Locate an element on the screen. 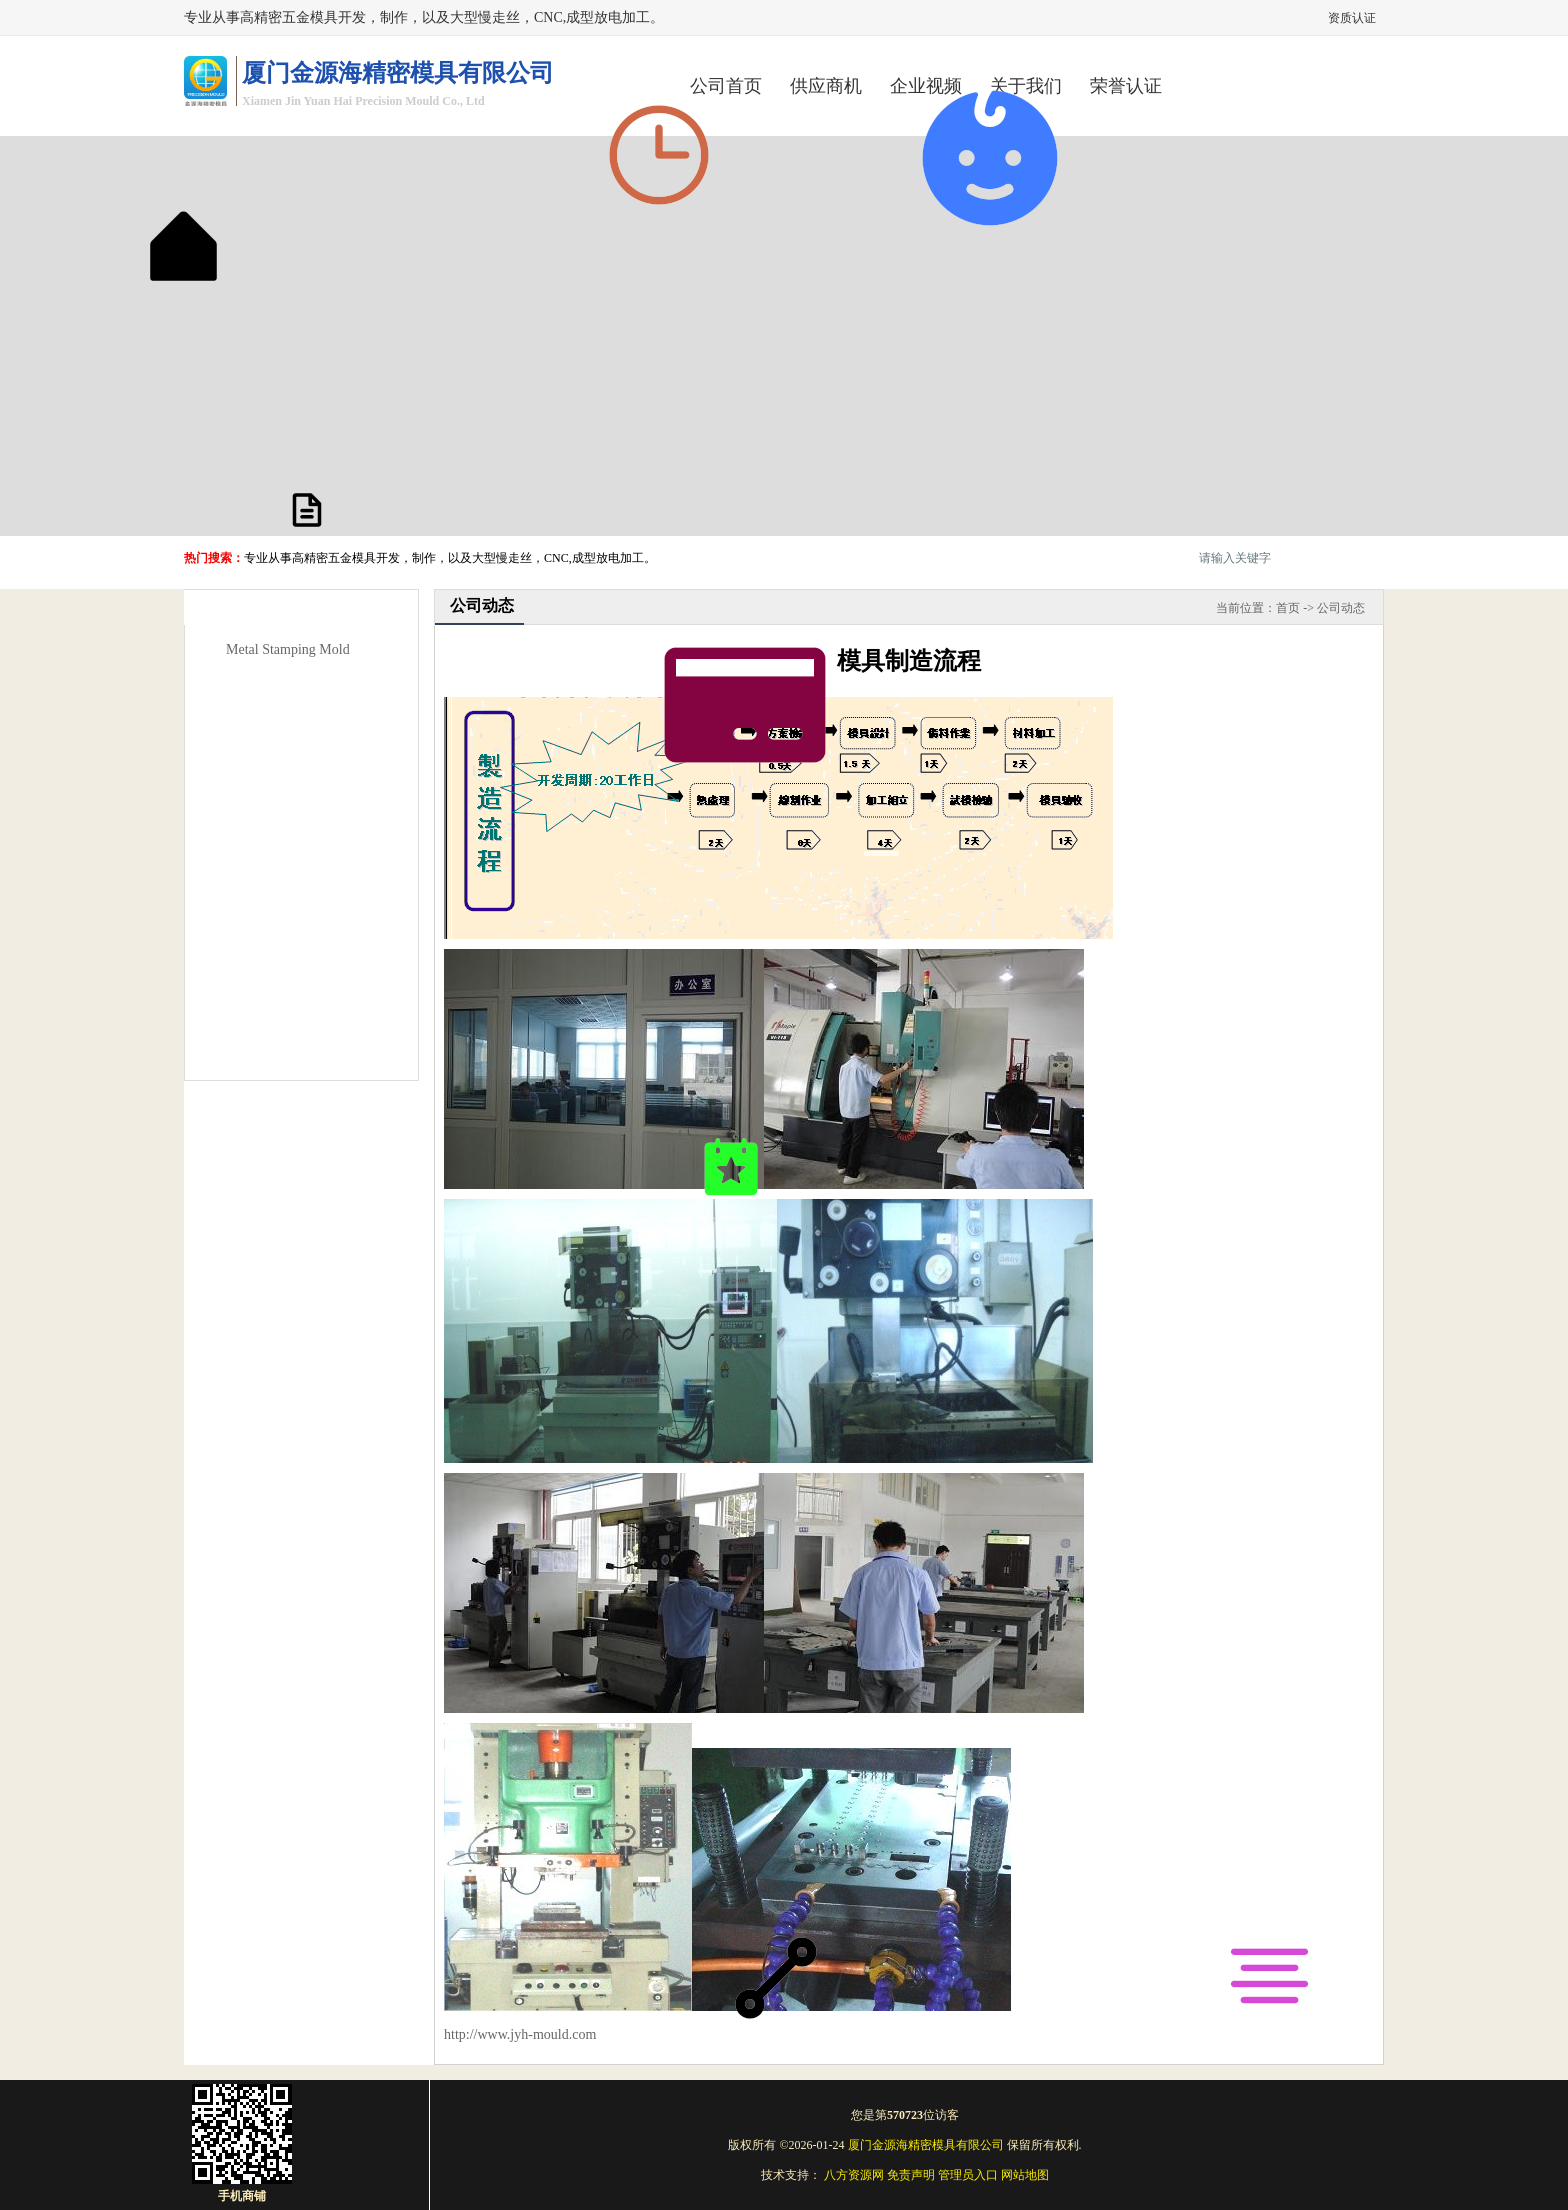 The image size is (1568, 2210). manage payment methods is located at coordinates (745, 705).